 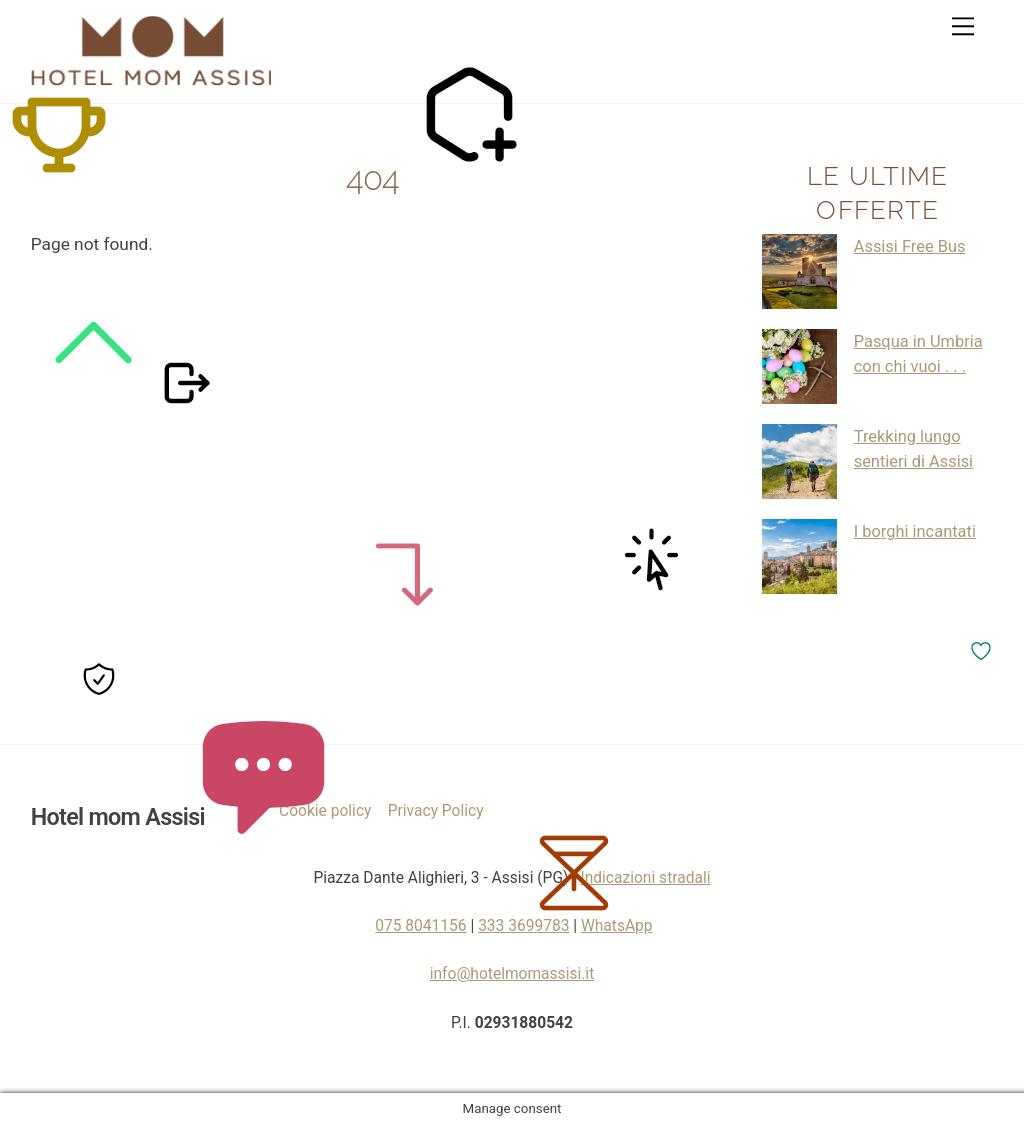 I want to click on click or tap interaction indicator, so click(x=651, y=559).